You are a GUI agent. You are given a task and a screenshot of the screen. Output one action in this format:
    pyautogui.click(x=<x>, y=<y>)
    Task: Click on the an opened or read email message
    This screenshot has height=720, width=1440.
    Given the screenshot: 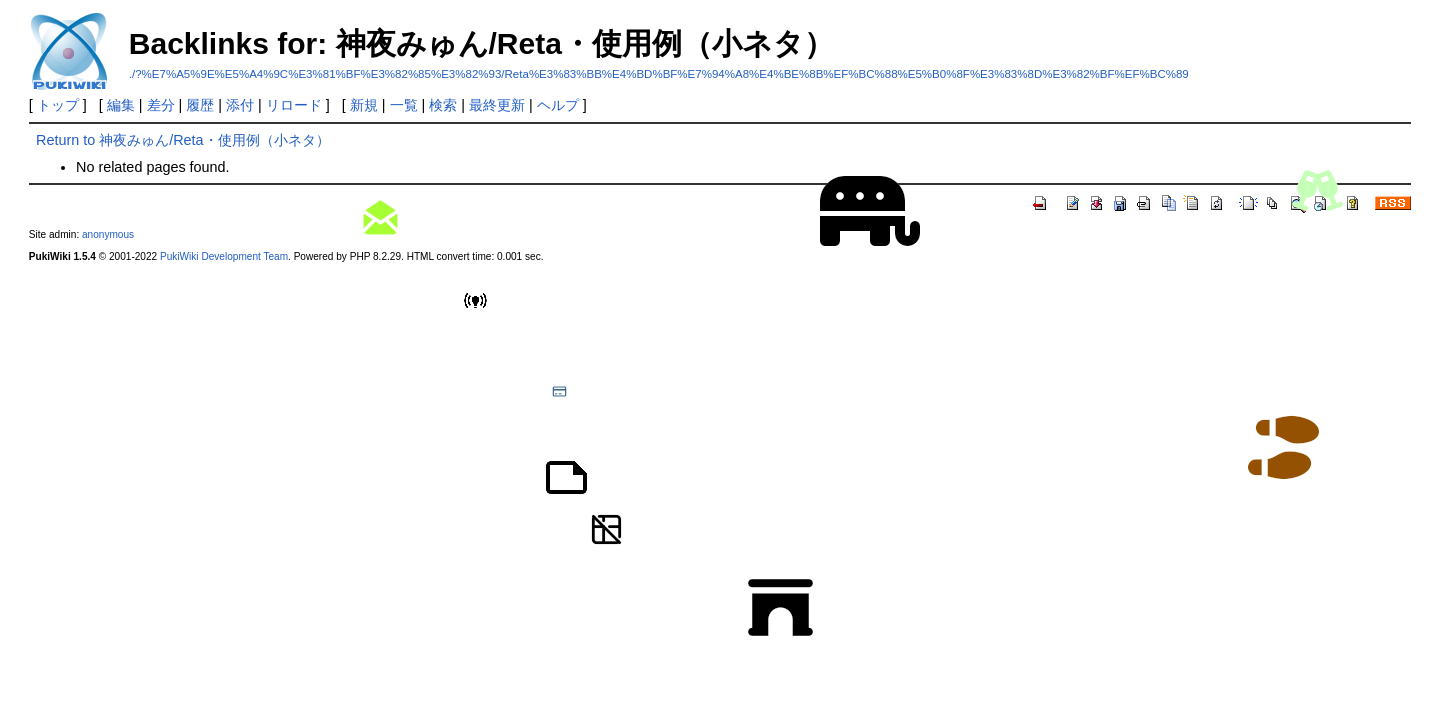 What is the action you would take?
    pyautogui.click(x=380, y=217)
    